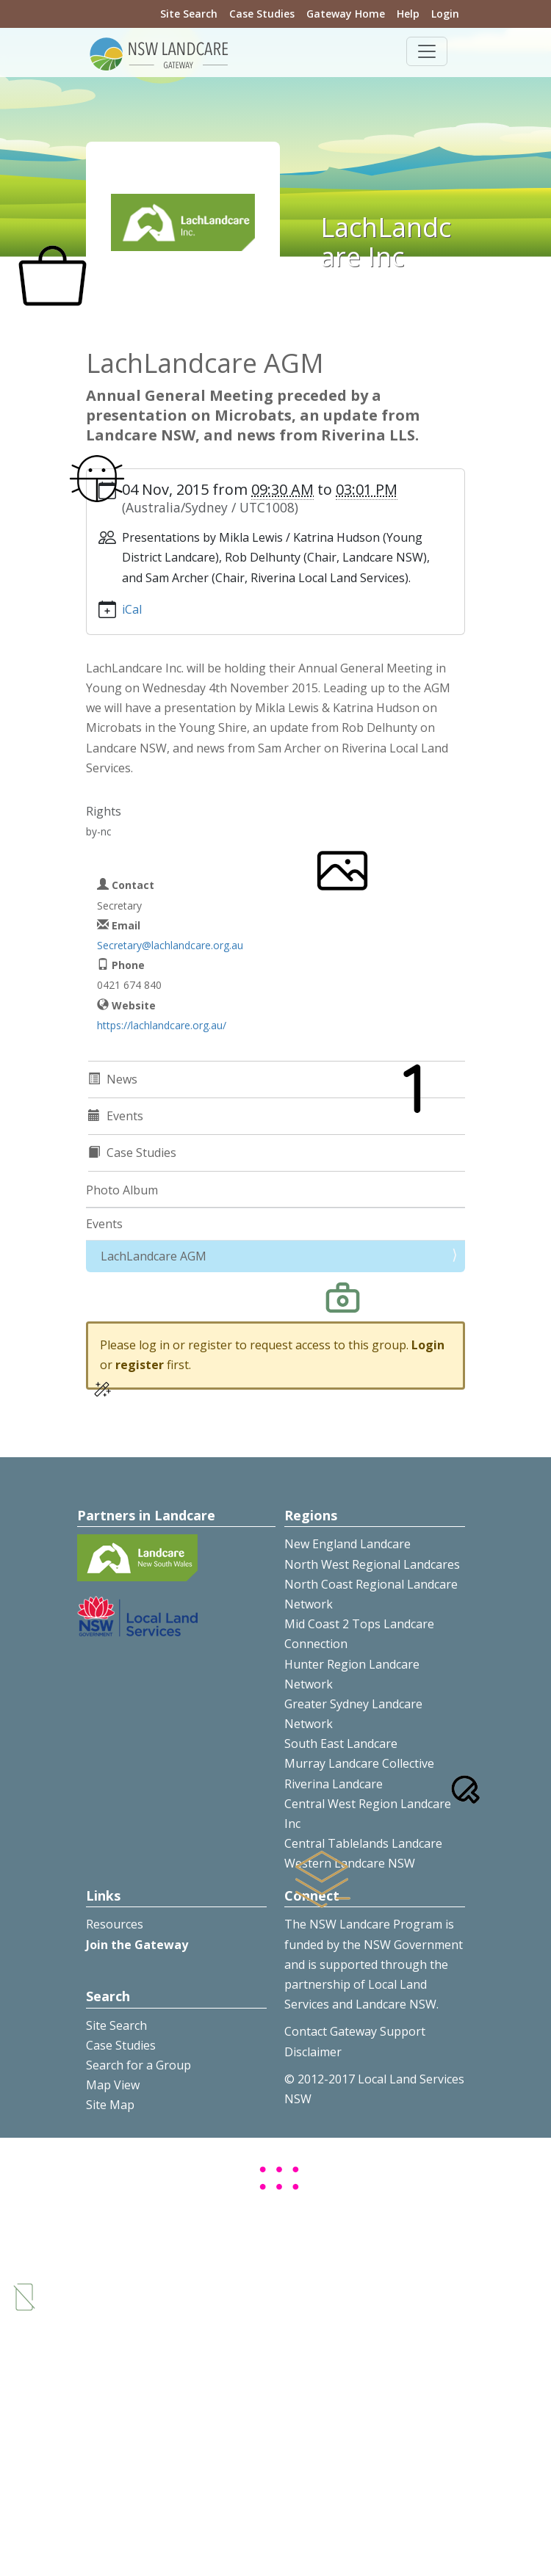  What do you see at coordinates (342, 871) in the screenshot?
I see `view photo or image` at bounding box center [342, 871].